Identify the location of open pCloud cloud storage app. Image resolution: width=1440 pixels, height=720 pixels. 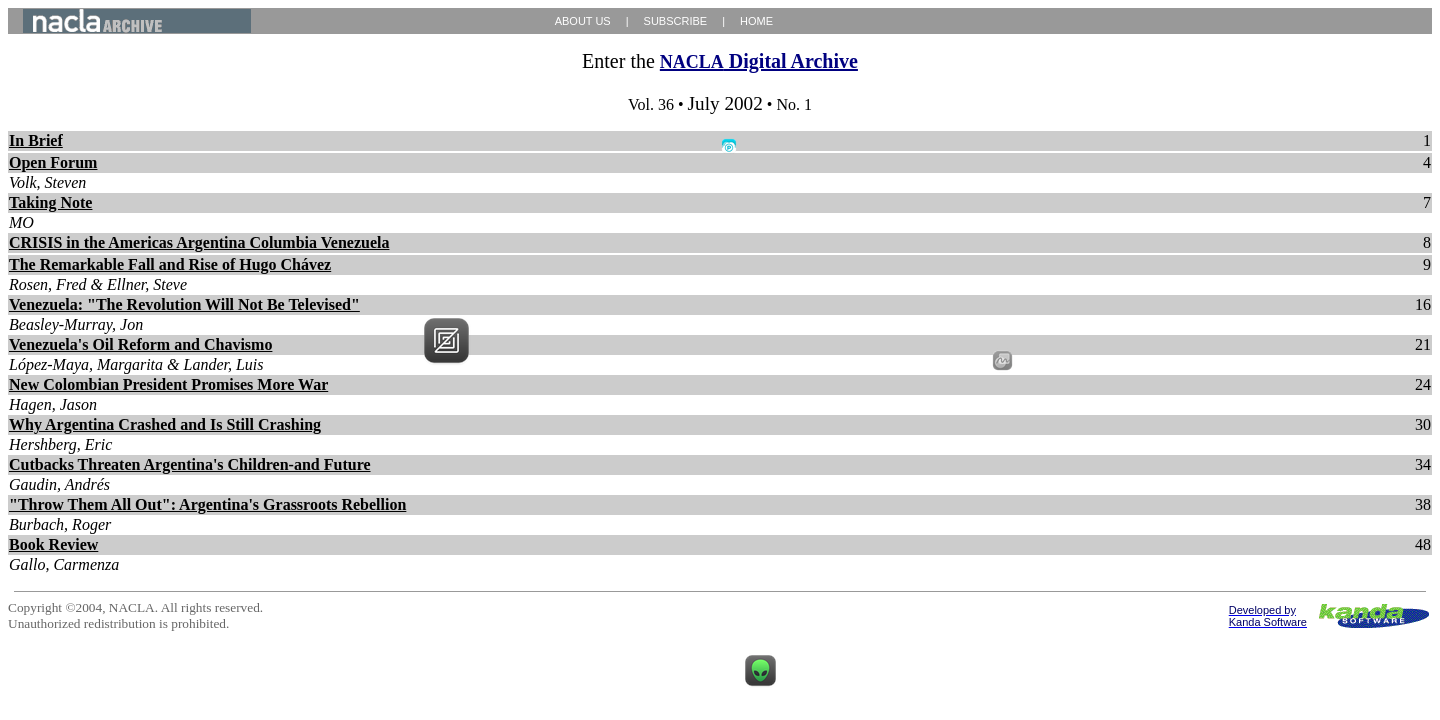
(729, 146).